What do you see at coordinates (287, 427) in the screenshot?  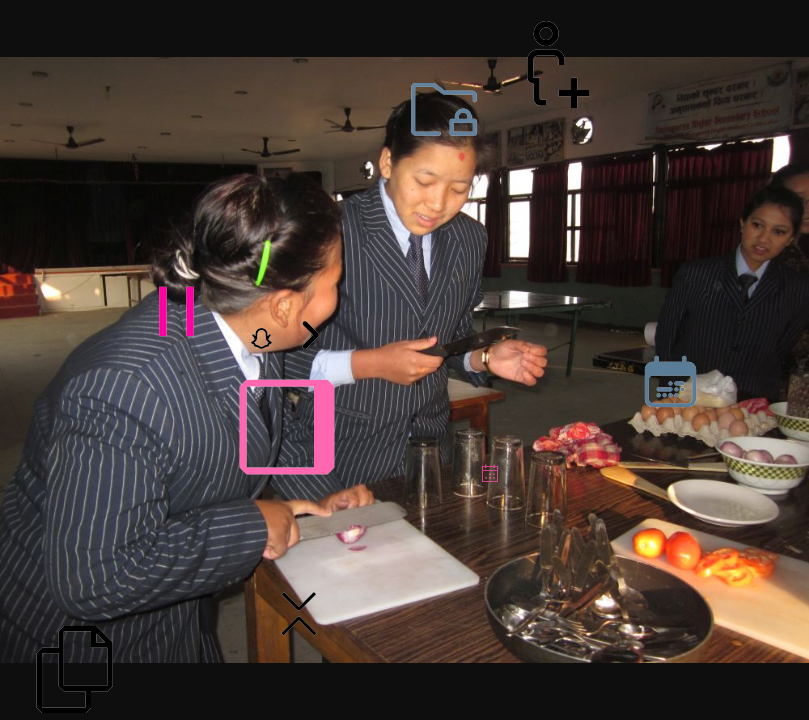 I see `move activity bar to the right side of the layout` at bounding box center [287, 427].